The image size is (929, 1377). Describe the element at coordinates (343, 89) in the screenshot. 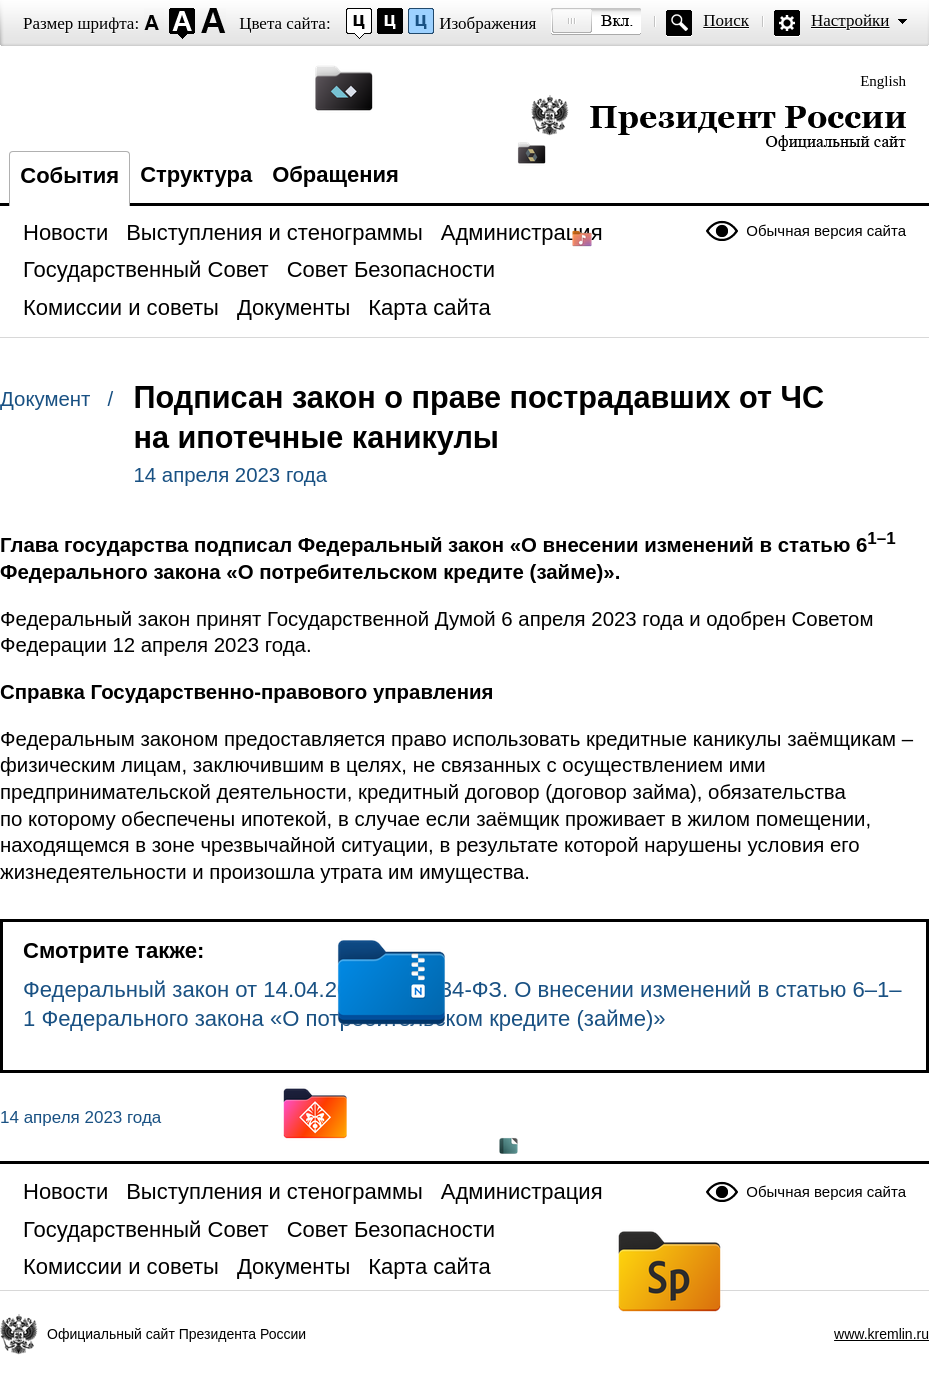

I see `open alpinejs project folder` at that location.